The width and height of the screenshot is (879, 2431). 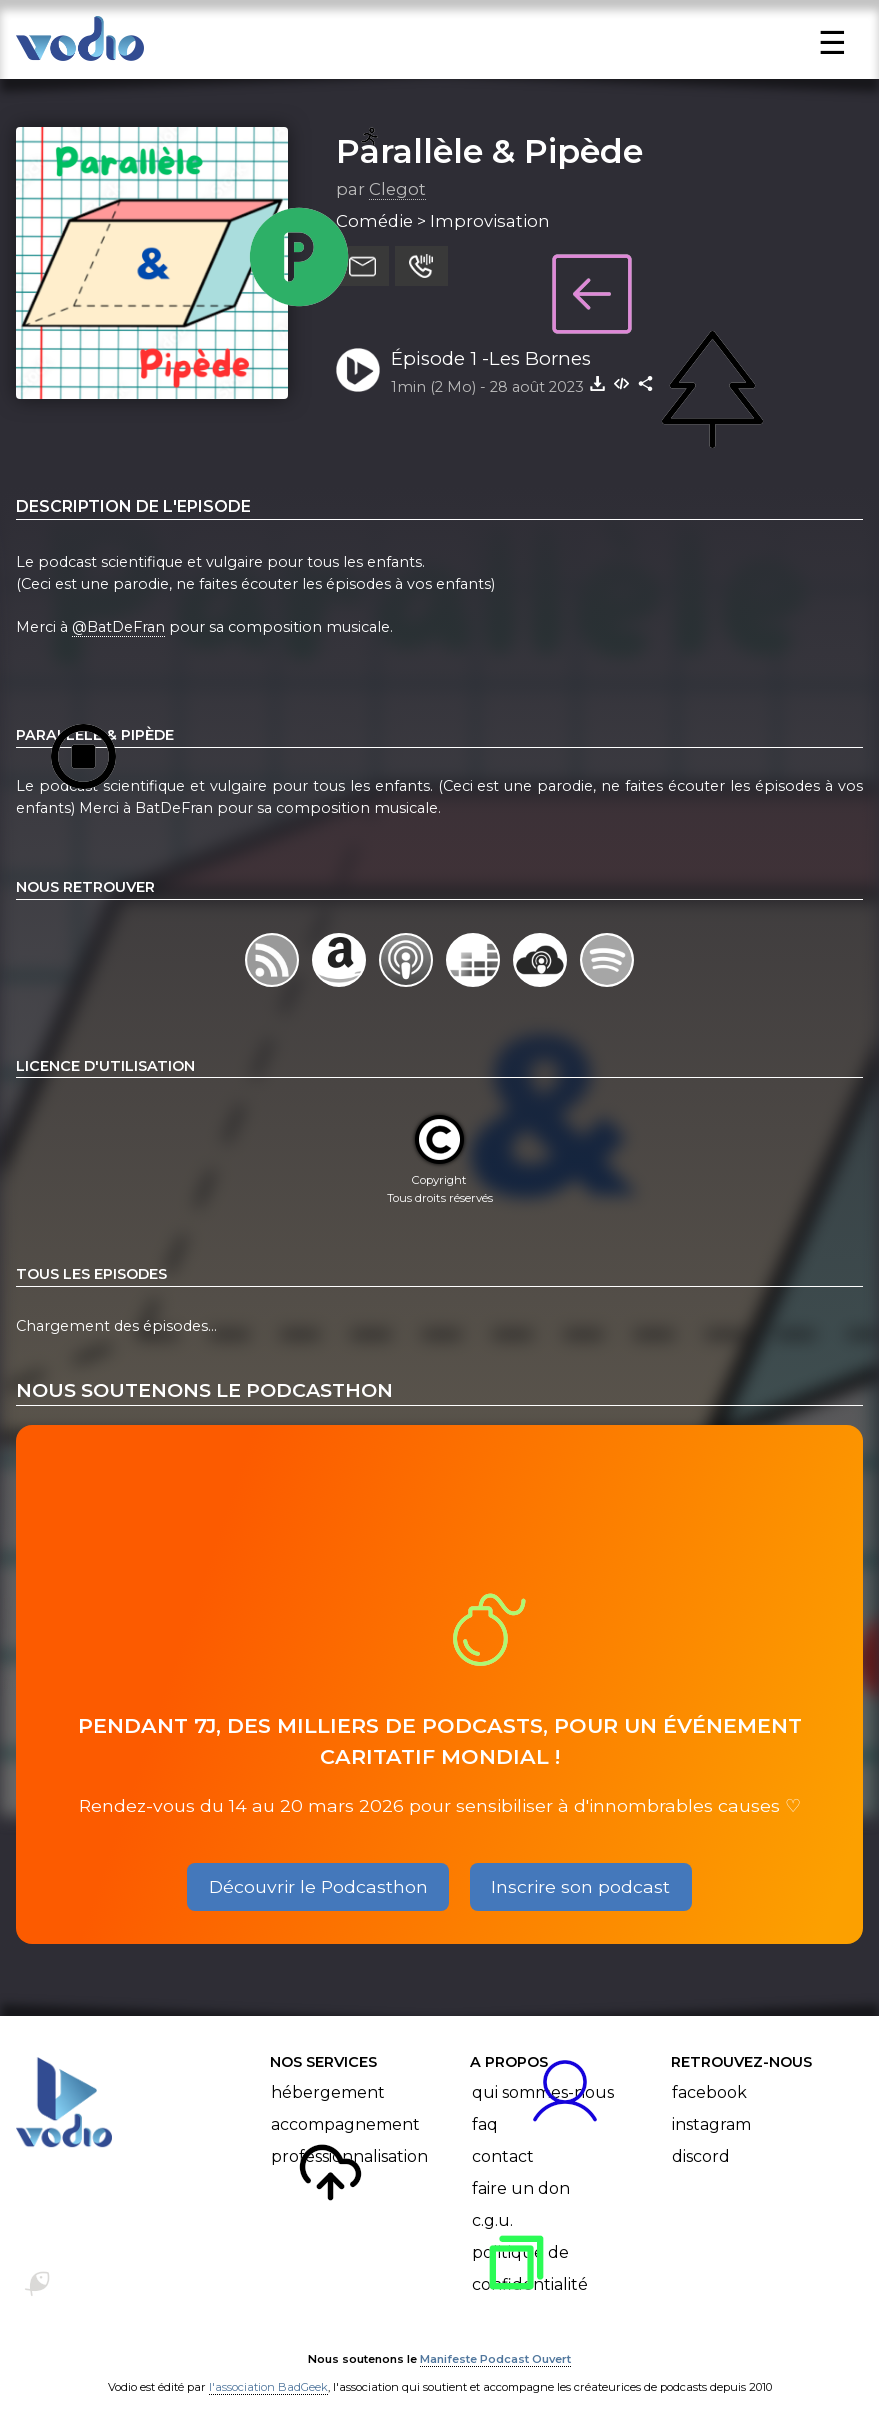 I want to click on go back to previous screen, so click(x=592, y=294).